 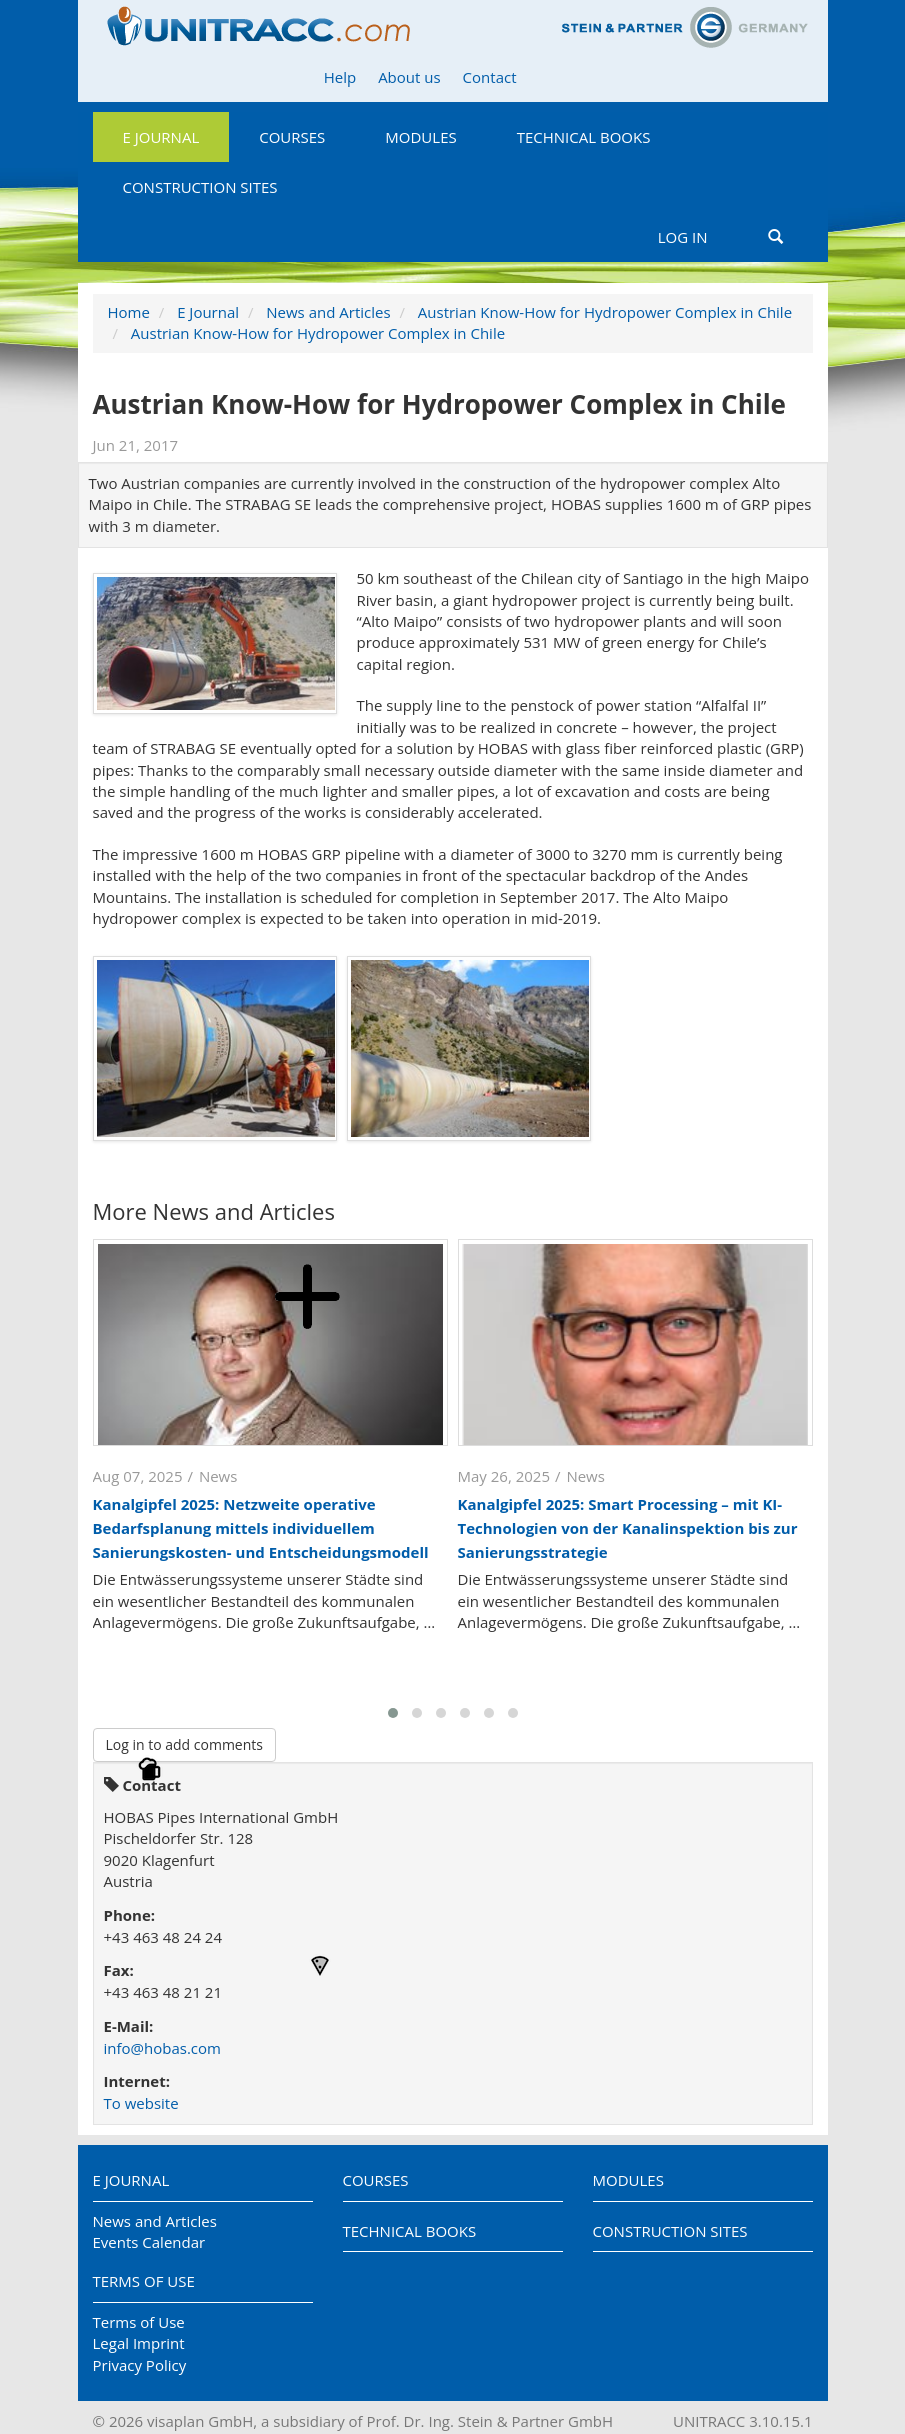 I want to click on find nearby pizza restaurants, so click(x=320, y=1966).